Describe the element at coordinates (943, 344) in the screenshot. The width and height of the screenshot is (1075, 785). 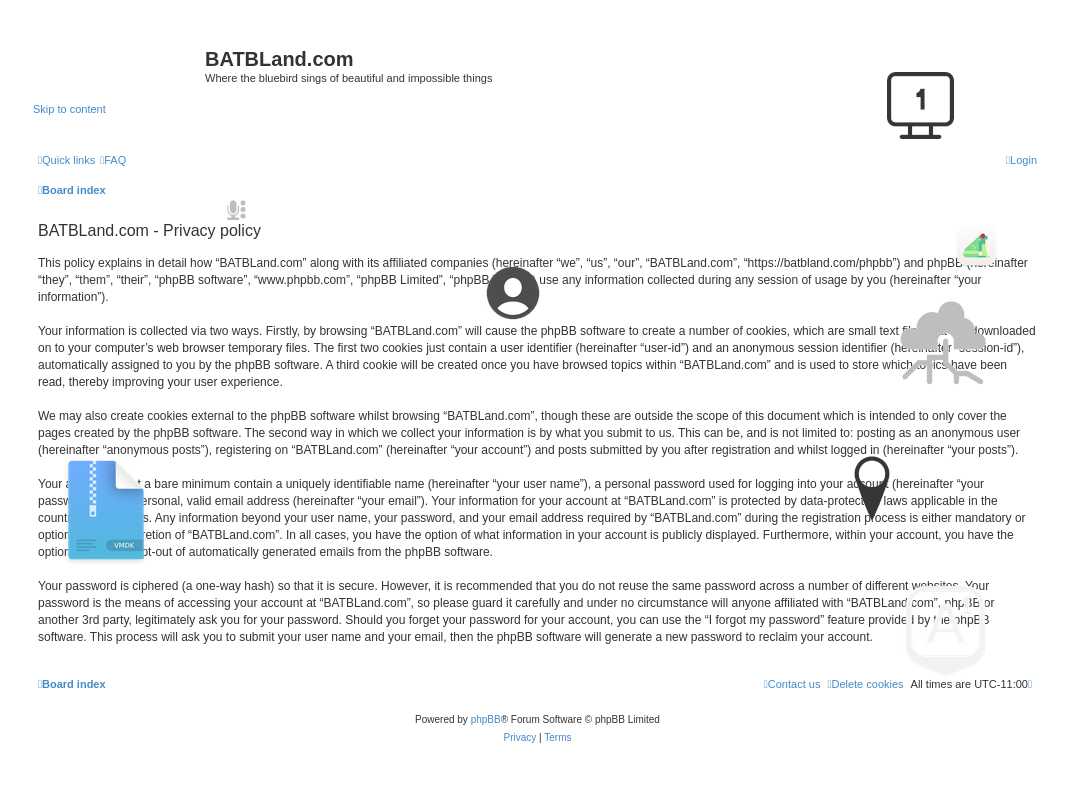
I see `indicates stormy weather conditions` at that location.